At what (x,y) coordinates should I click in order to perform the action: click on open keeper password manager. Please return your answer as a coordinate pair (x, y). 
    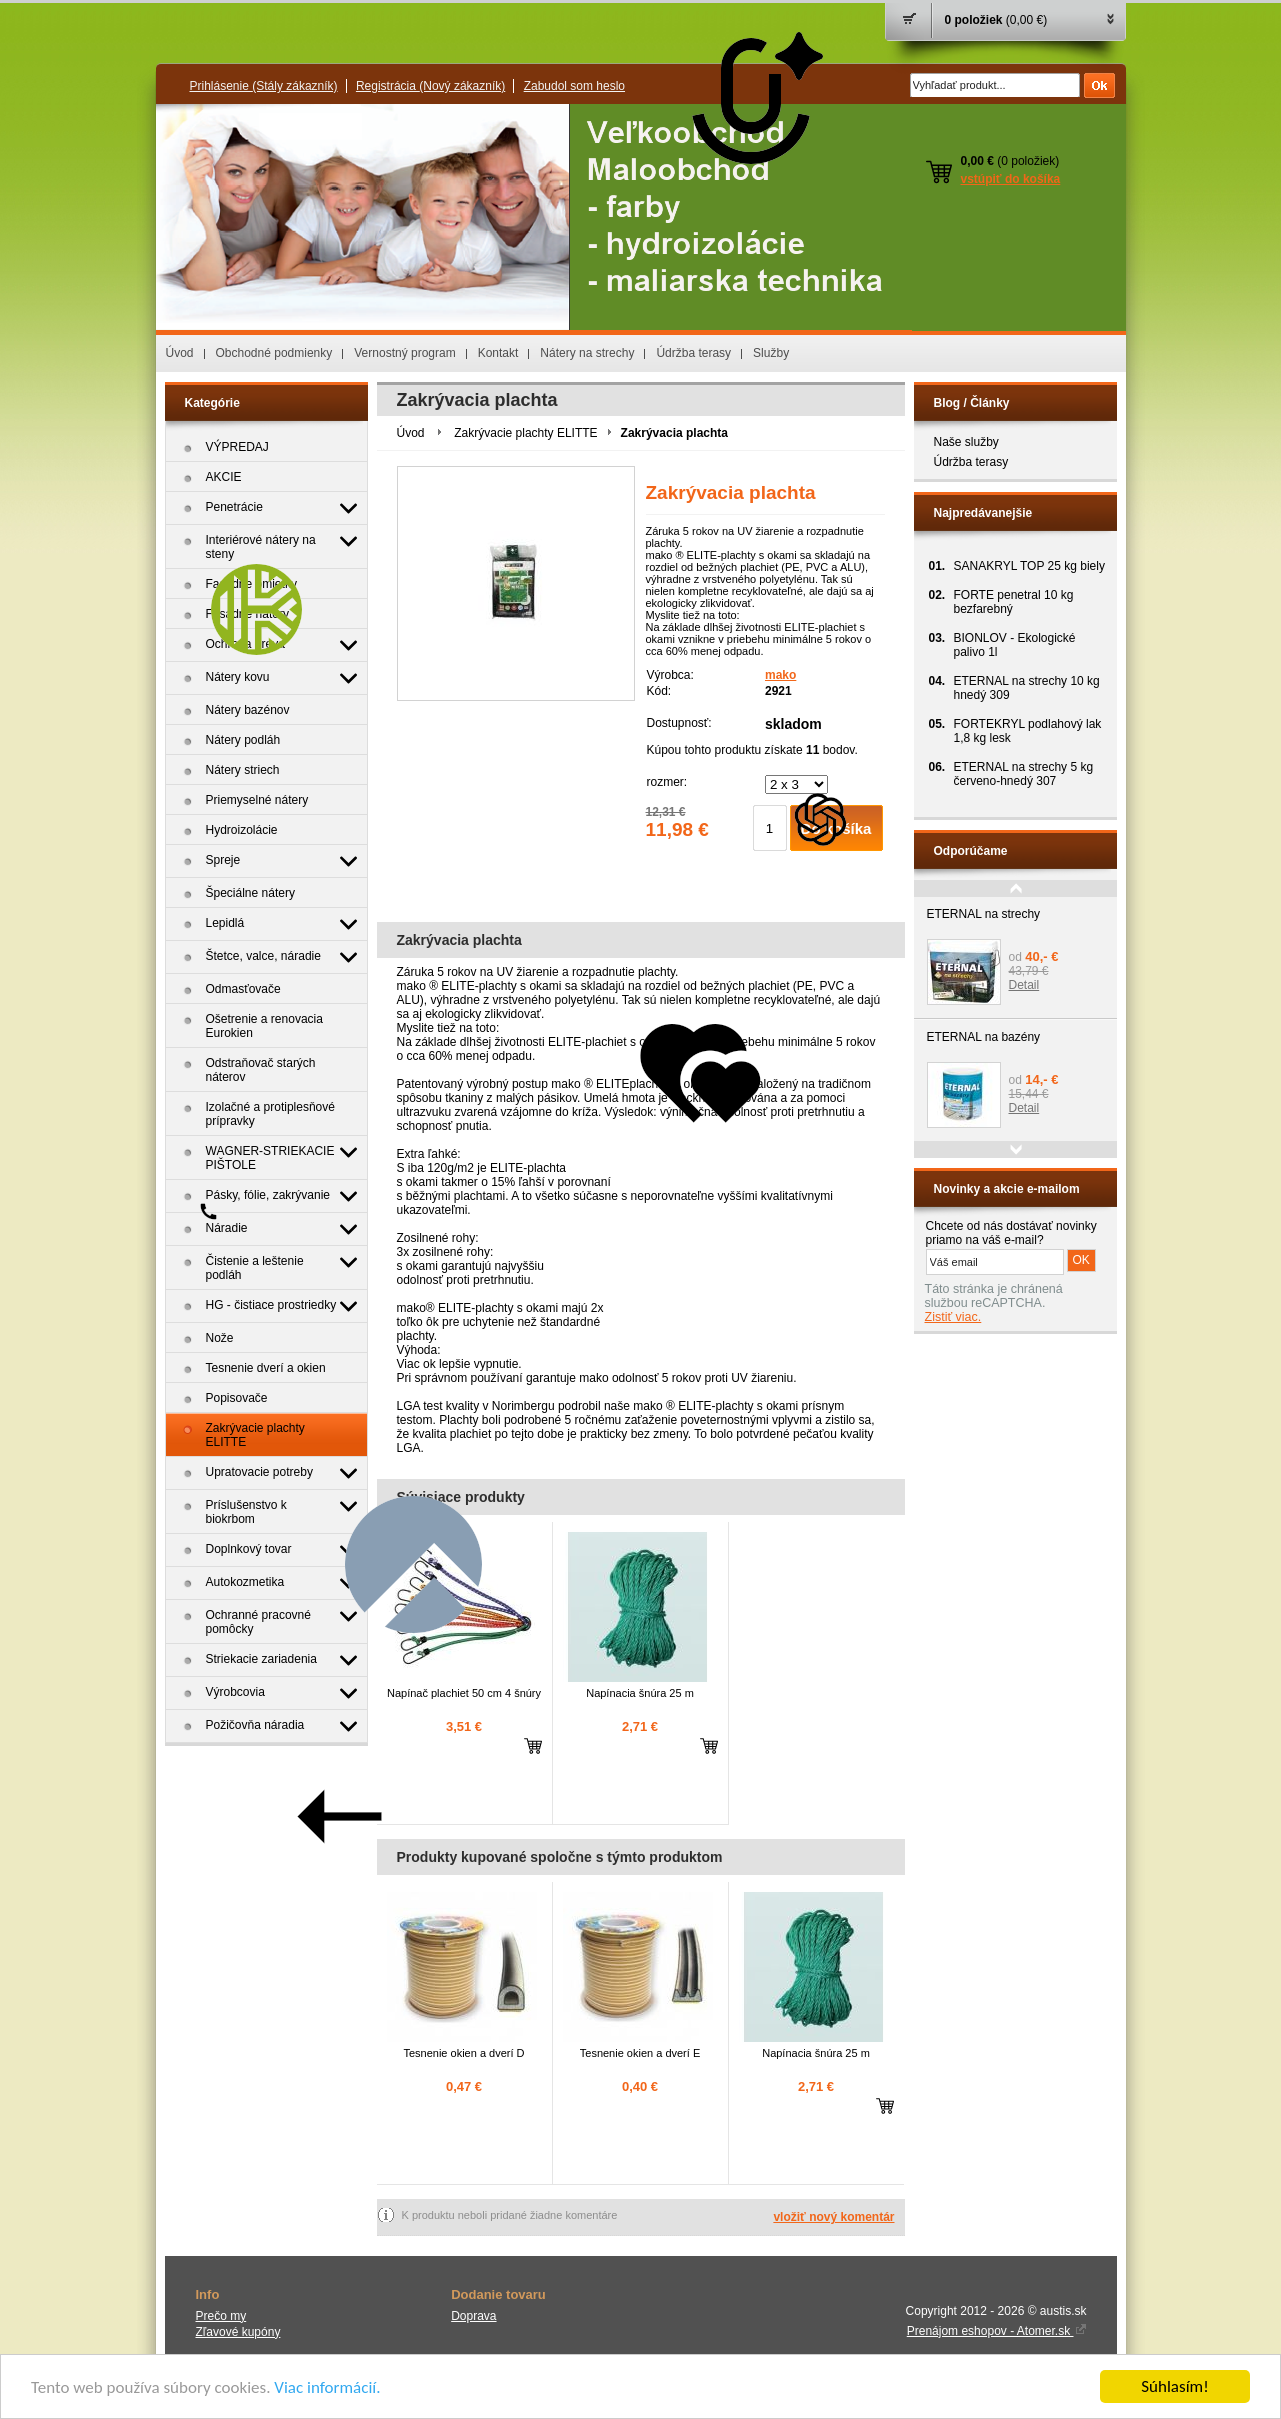
    Looking at the image, I should click on (256, 609).